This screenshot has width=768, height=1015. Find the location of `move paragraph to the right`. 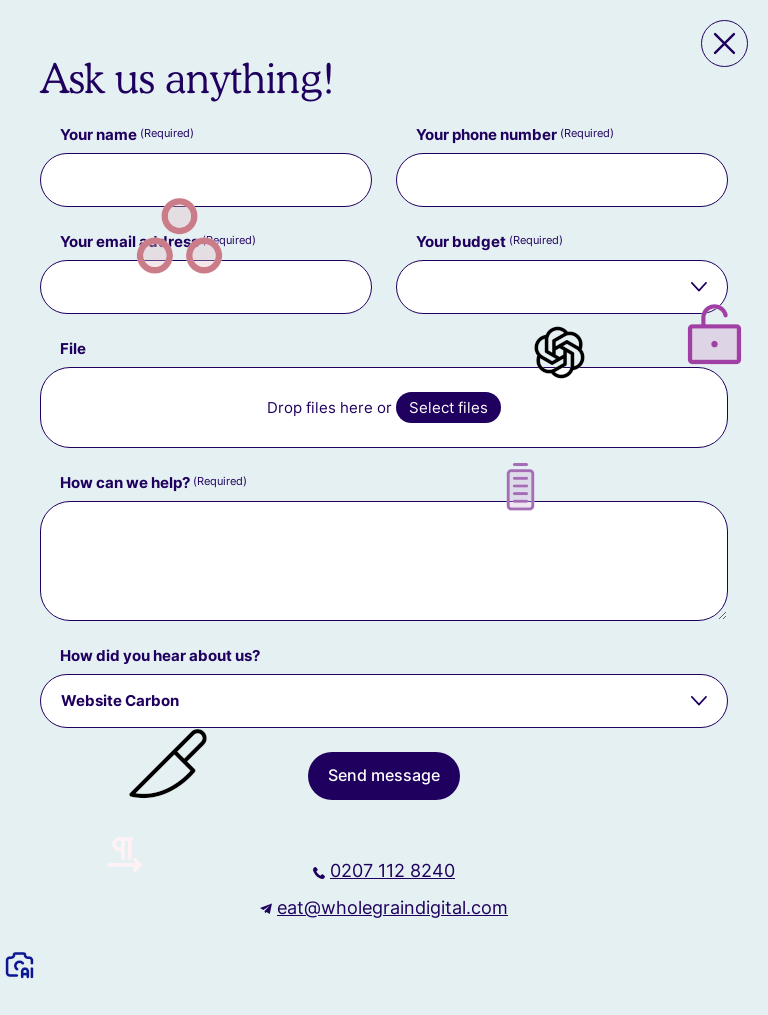

move paragraph to the right is located at coordinates (124, 854).